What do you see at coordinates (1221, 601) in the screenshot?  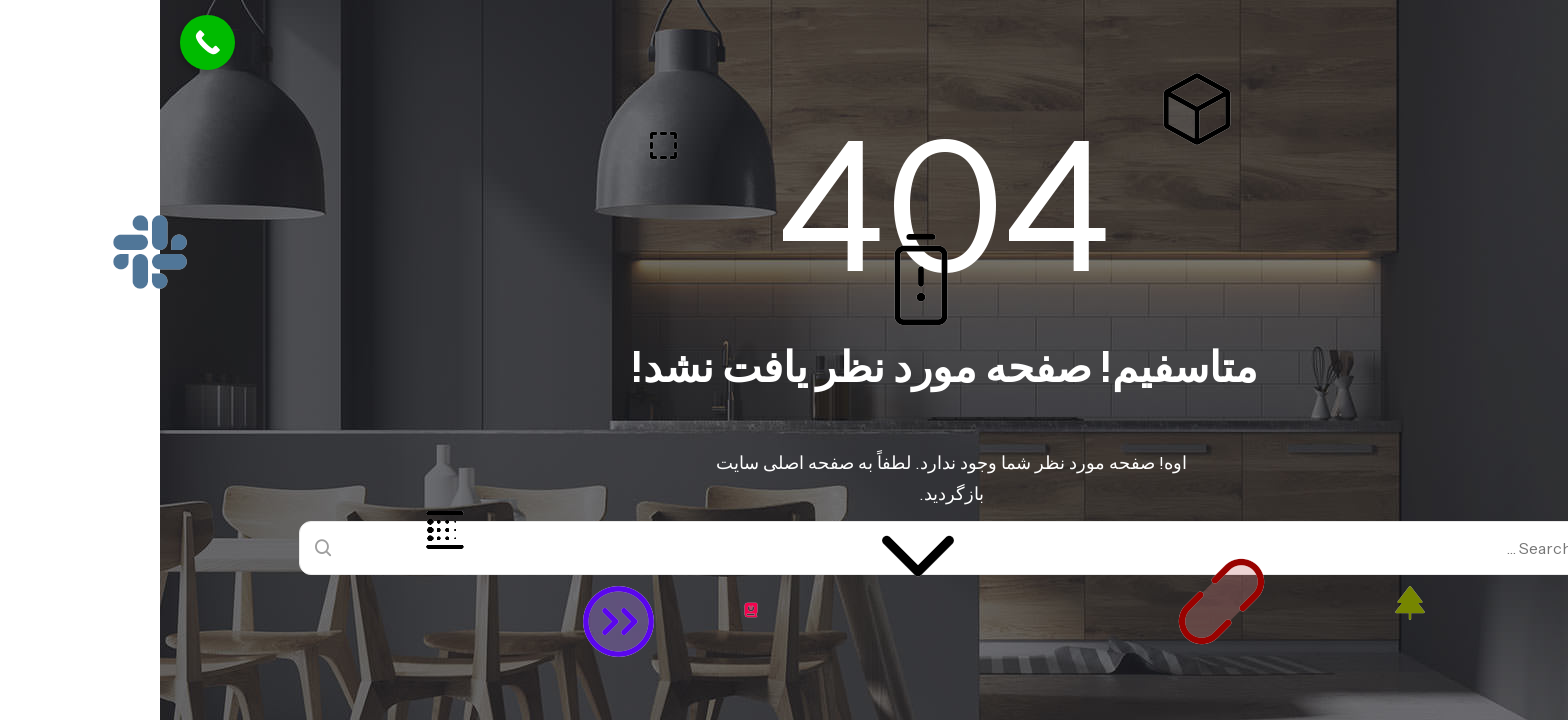 I see `disconnect or unlink connected items` at bounding box center [1221, 601].